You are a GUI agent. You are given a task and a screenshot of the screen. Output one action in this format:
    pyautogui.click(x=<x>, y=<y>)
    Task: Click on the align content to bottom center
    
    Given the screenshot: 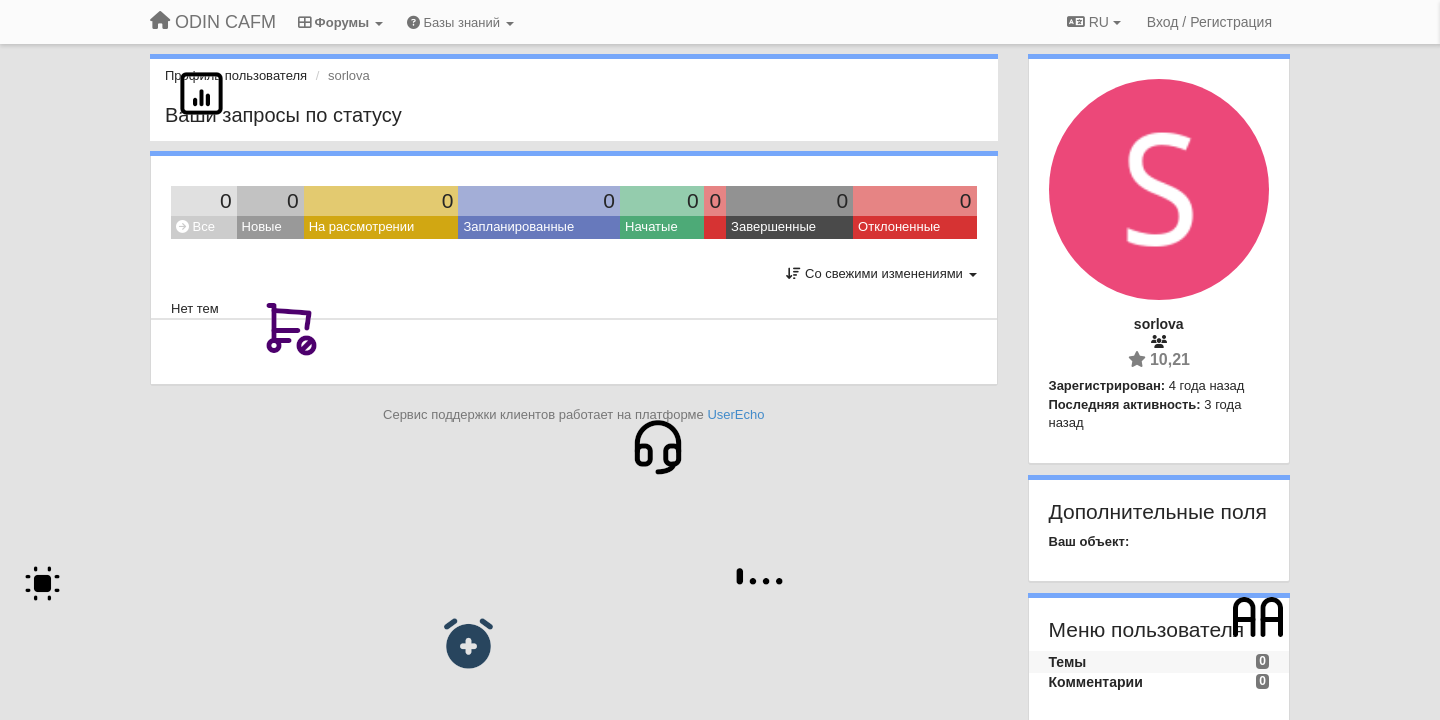 What is the action you would take?
    pyautogui.click(x=201, y=93)
    